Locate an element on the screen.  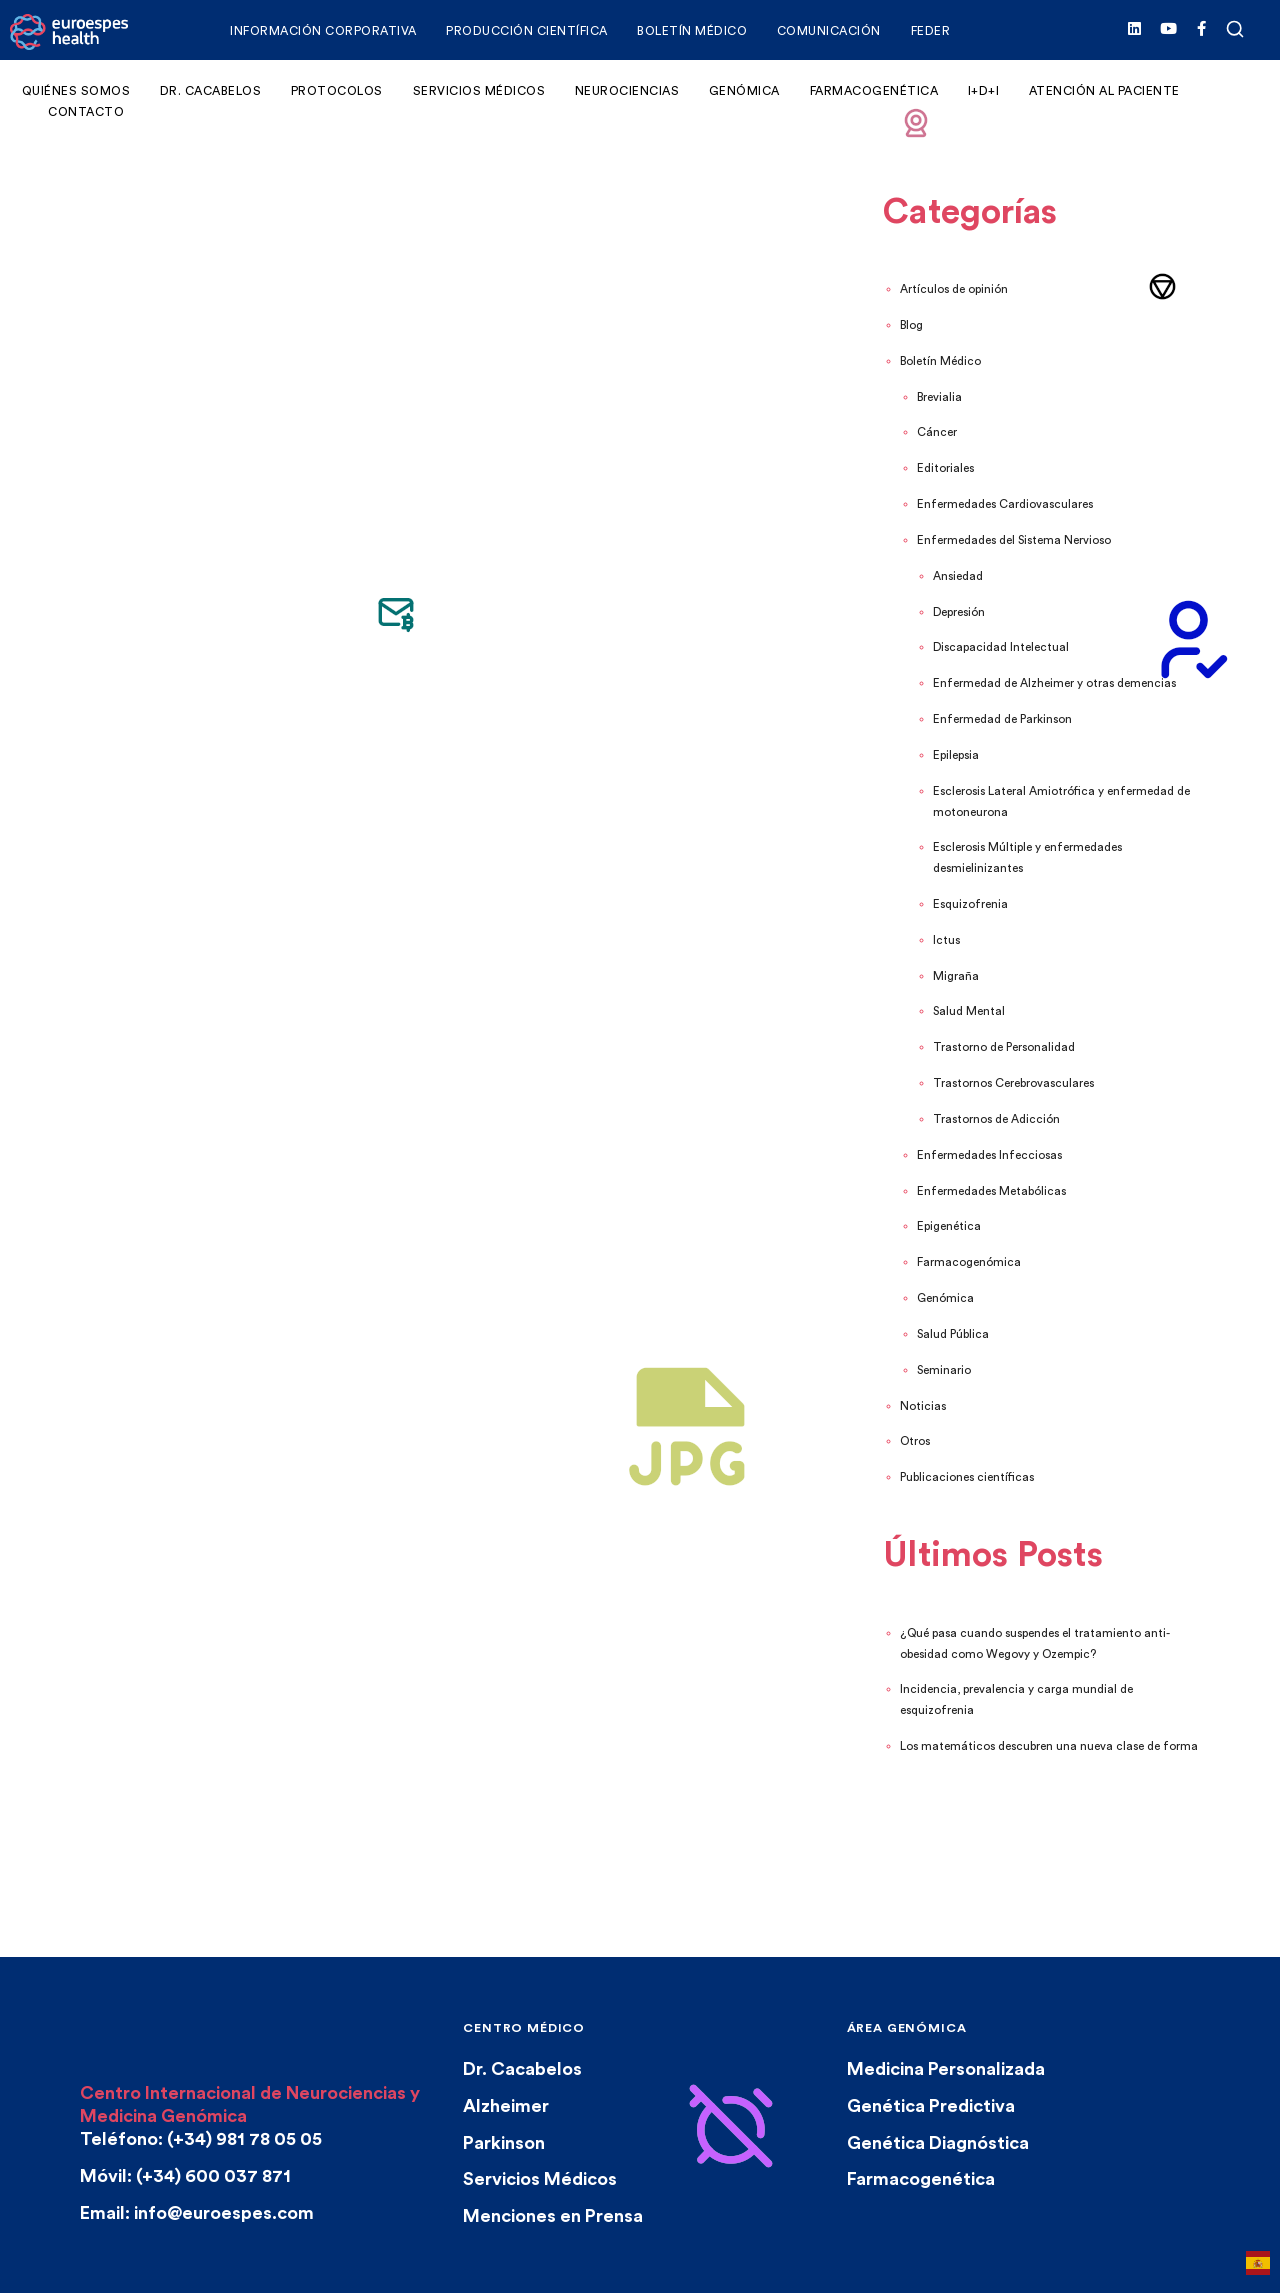
verify or approve a user account is located at coordinates (1188, 639).